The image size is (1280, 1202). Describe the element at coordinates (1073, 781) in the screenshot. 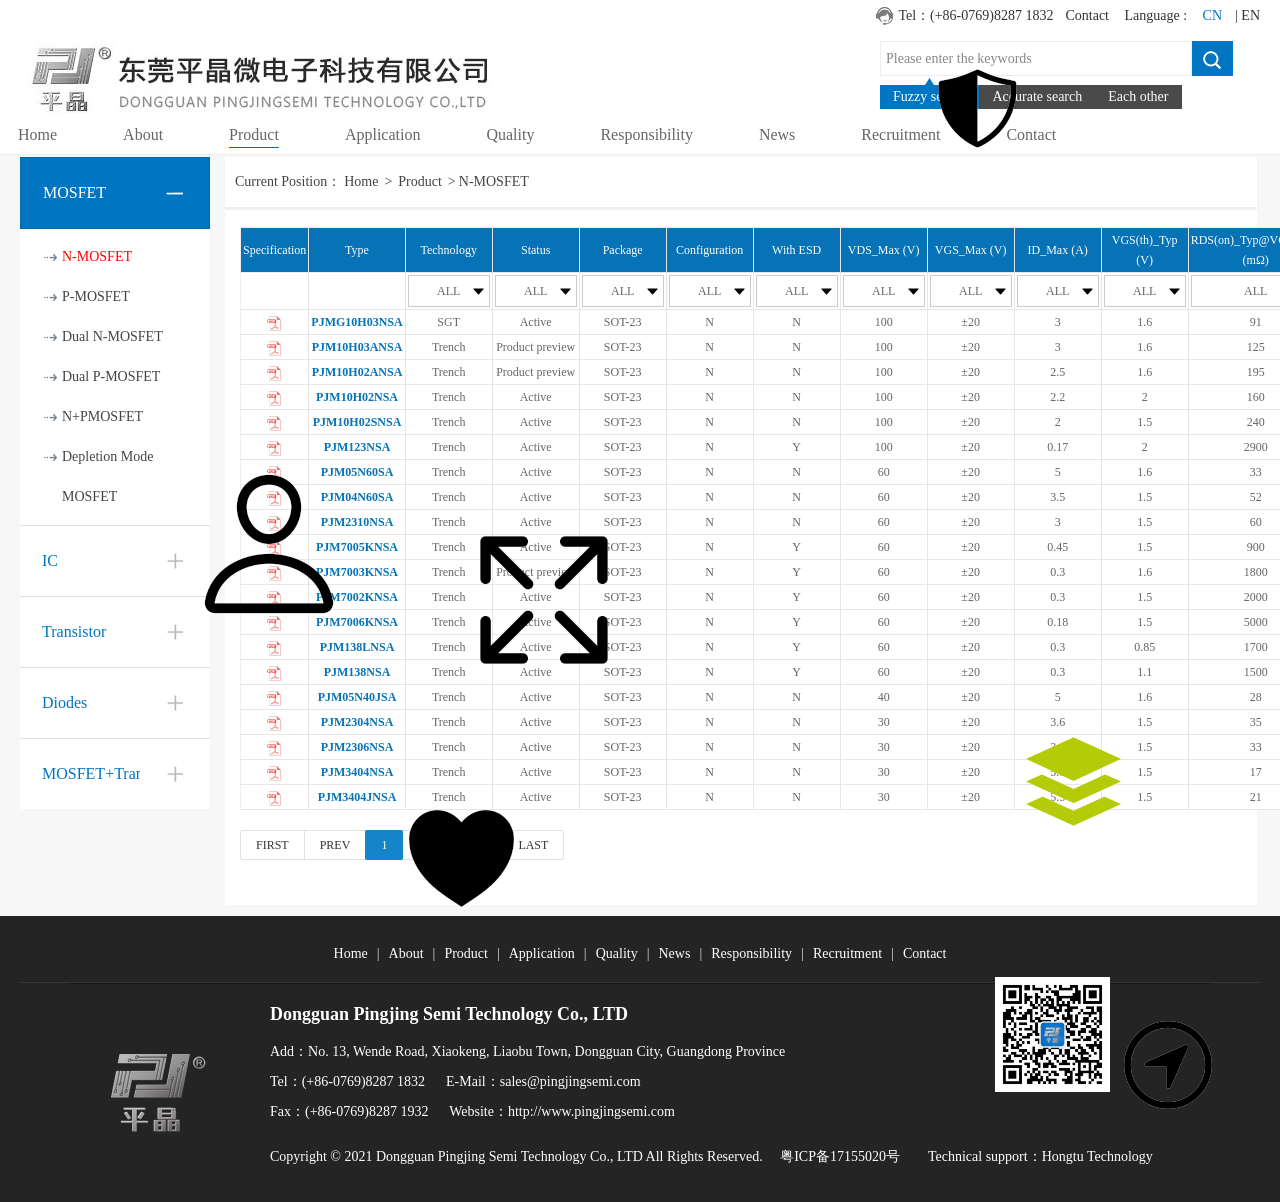

I see `view or manage layers` at that location.